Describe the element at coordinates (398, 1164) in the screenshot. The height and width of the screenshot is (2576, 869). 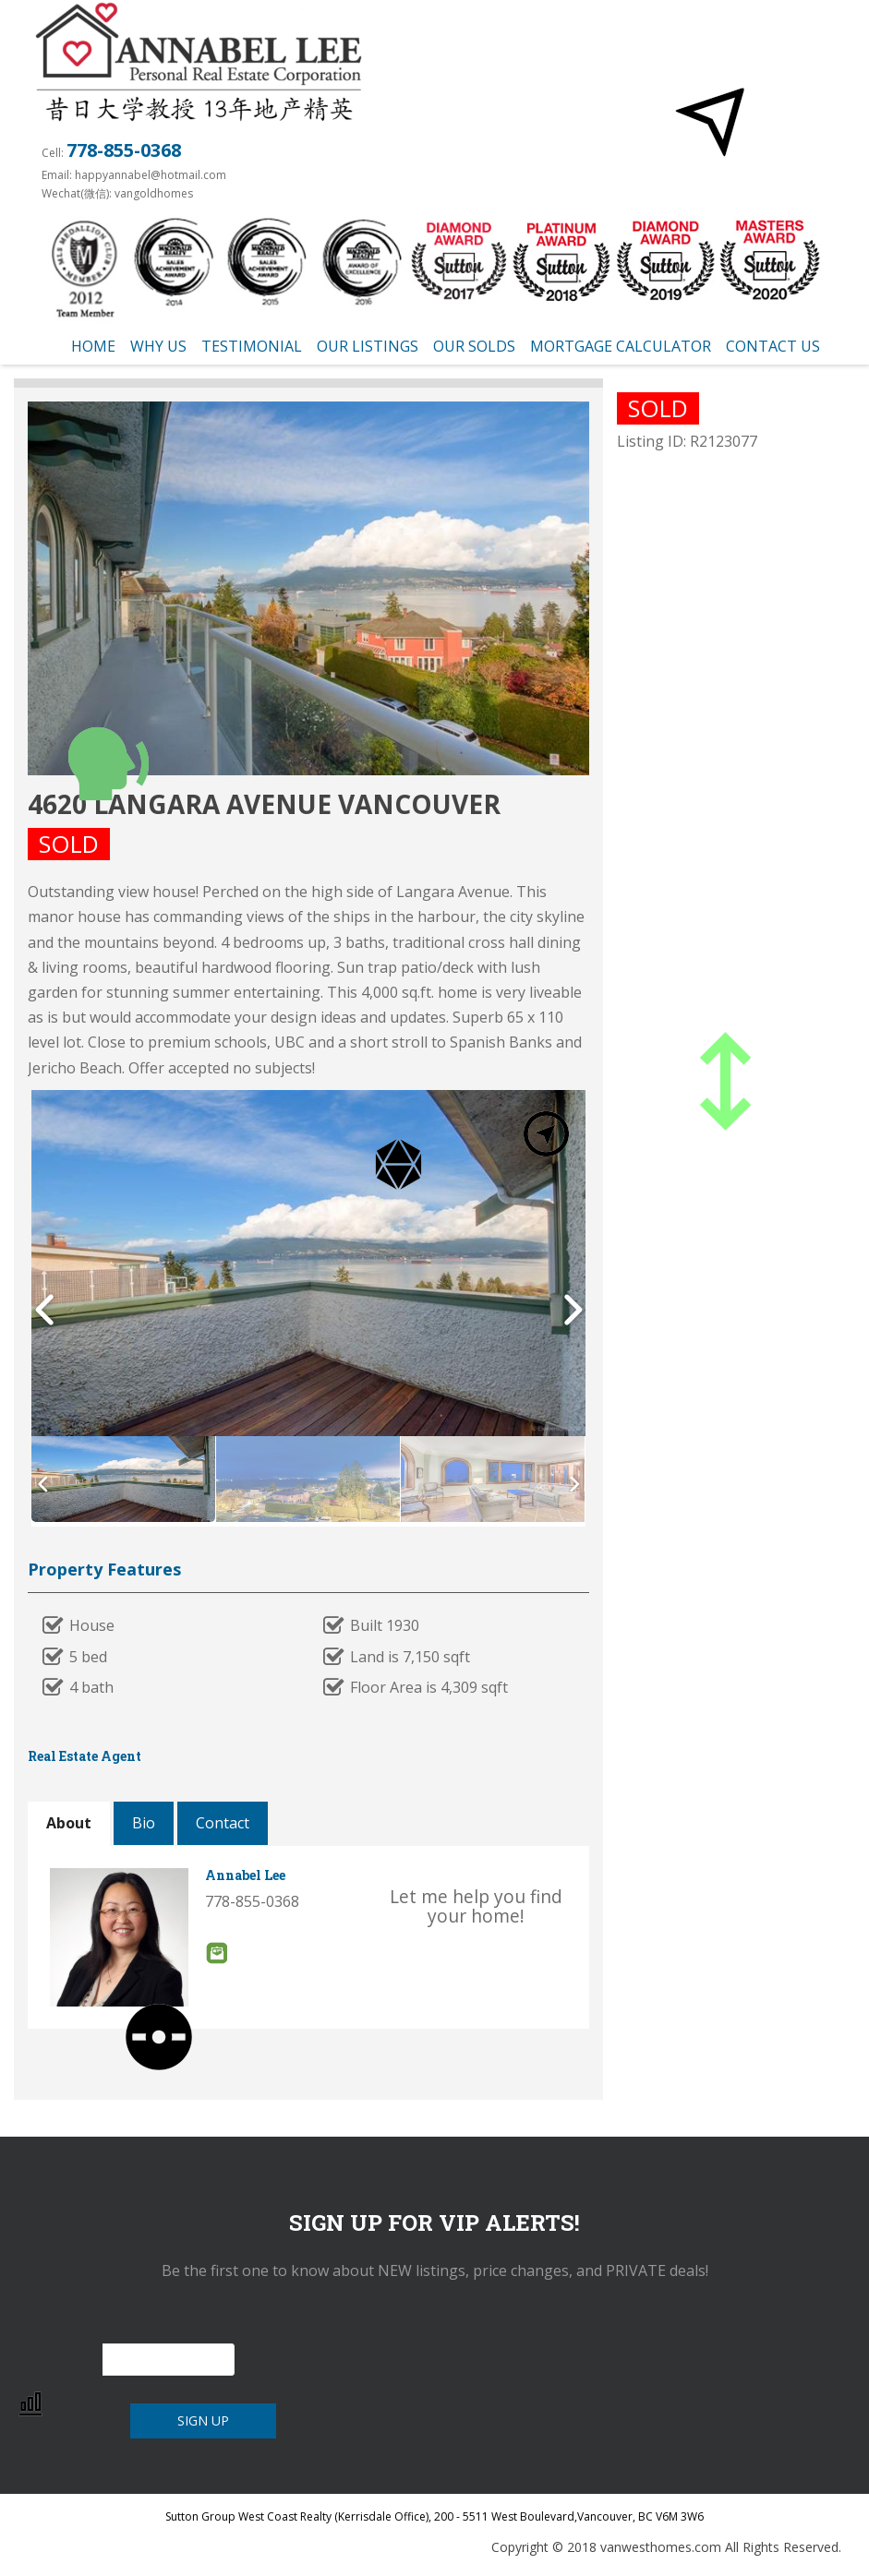
I see `clever cloud platform logo` at that location.